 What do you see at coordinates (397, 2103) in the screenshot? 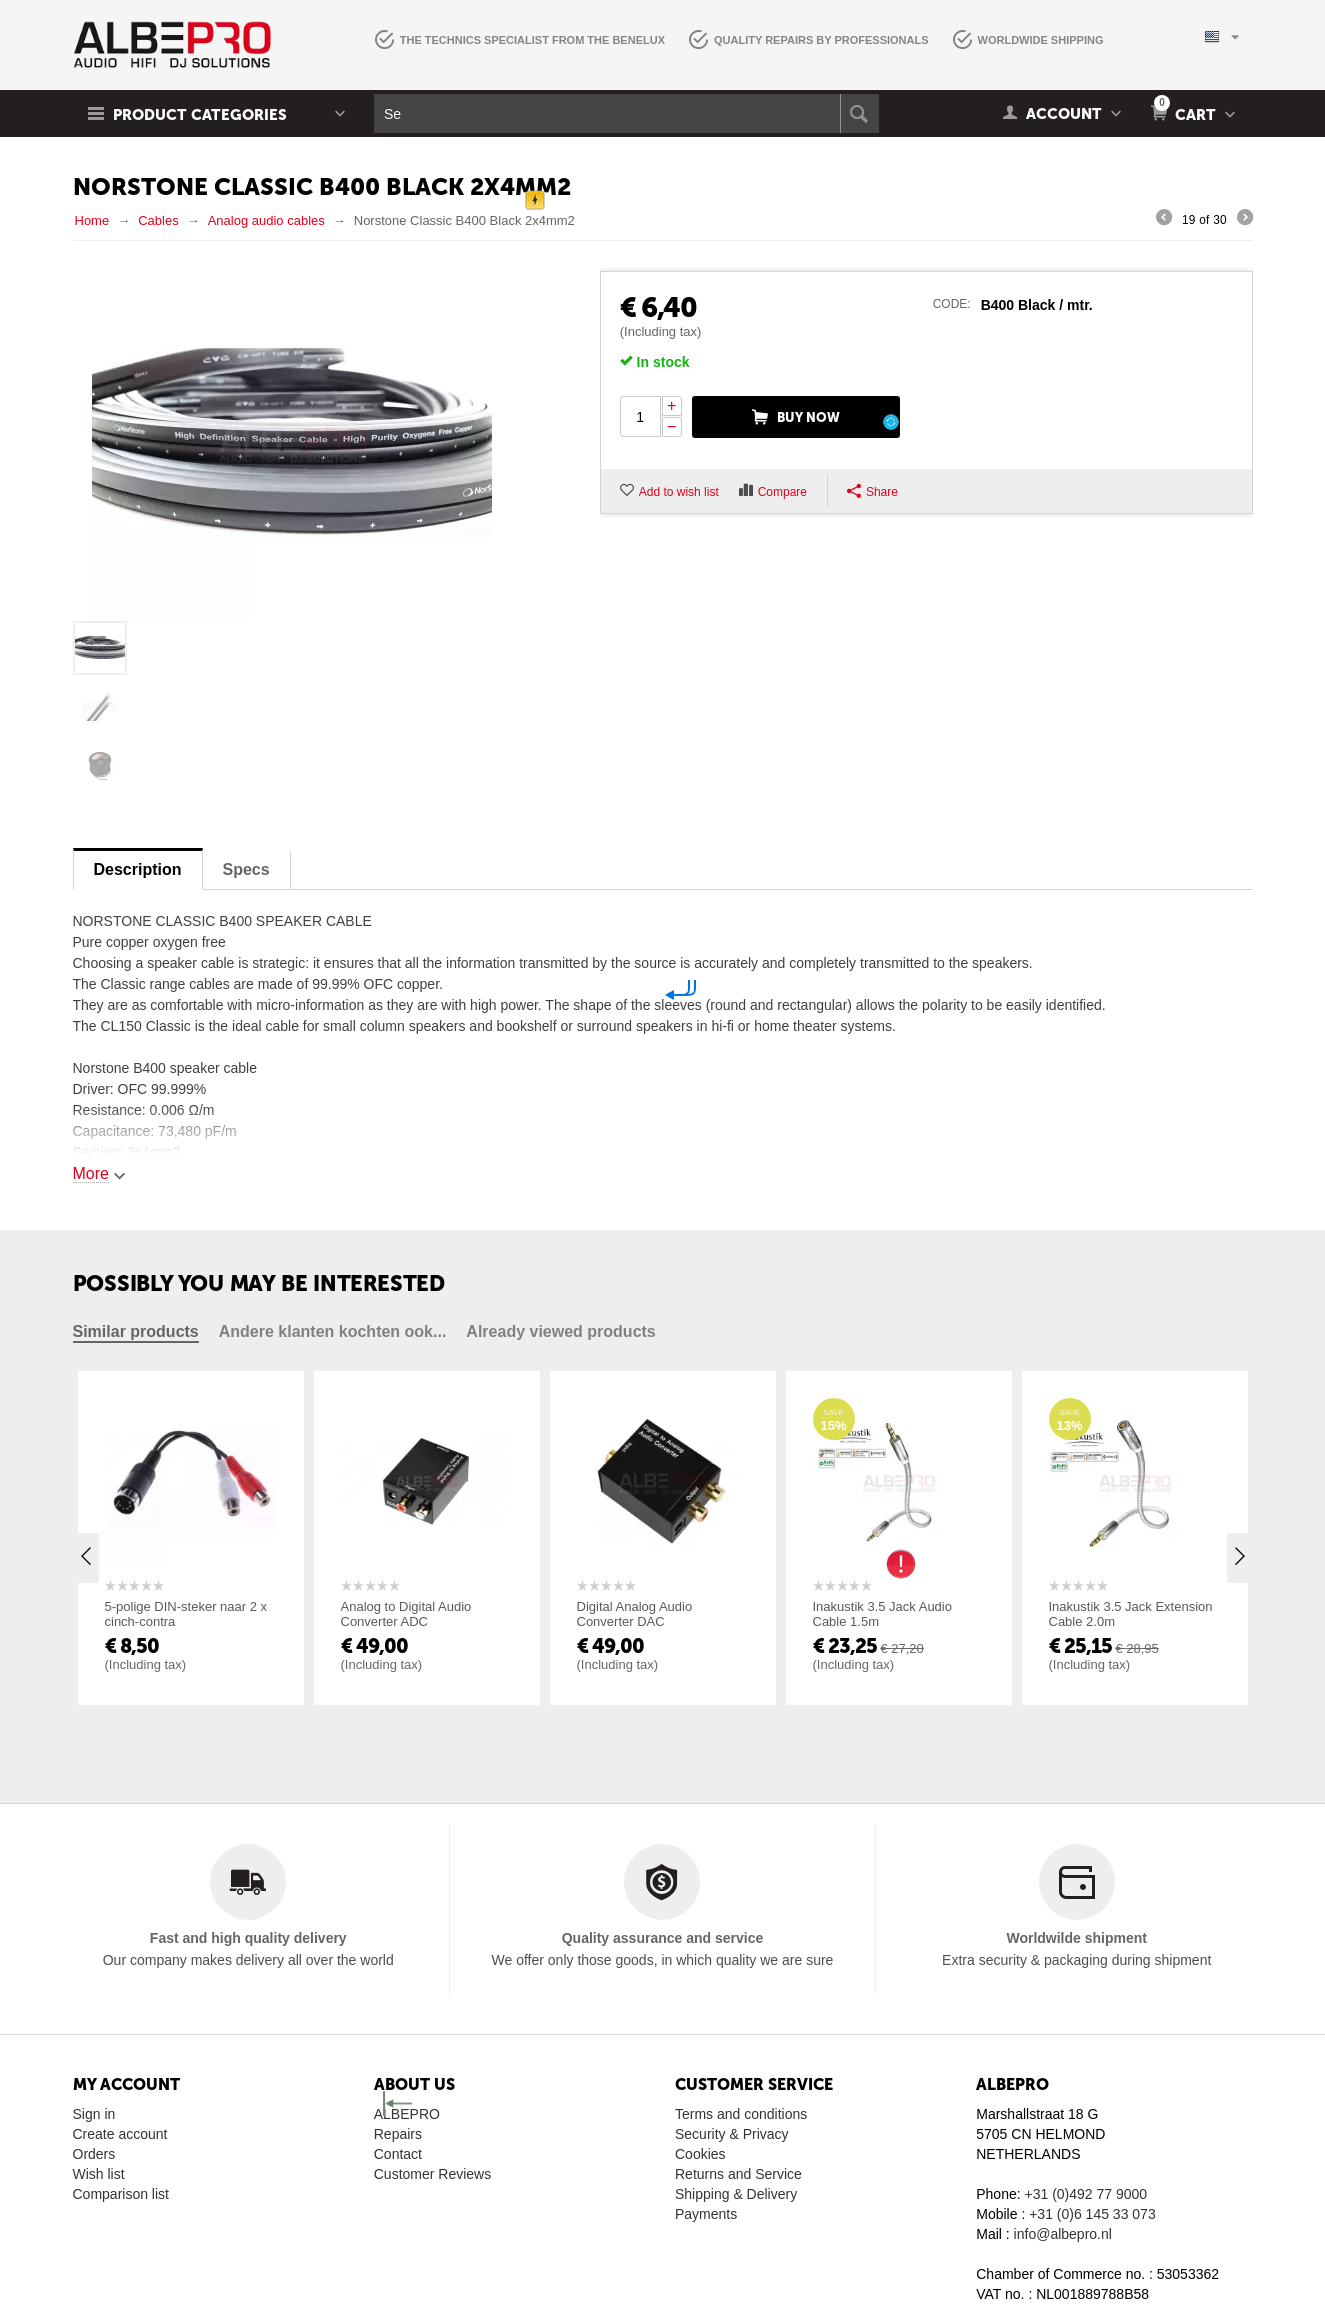
I see `go to the first item in a list or sequence` at bounding box center [397, 2103].